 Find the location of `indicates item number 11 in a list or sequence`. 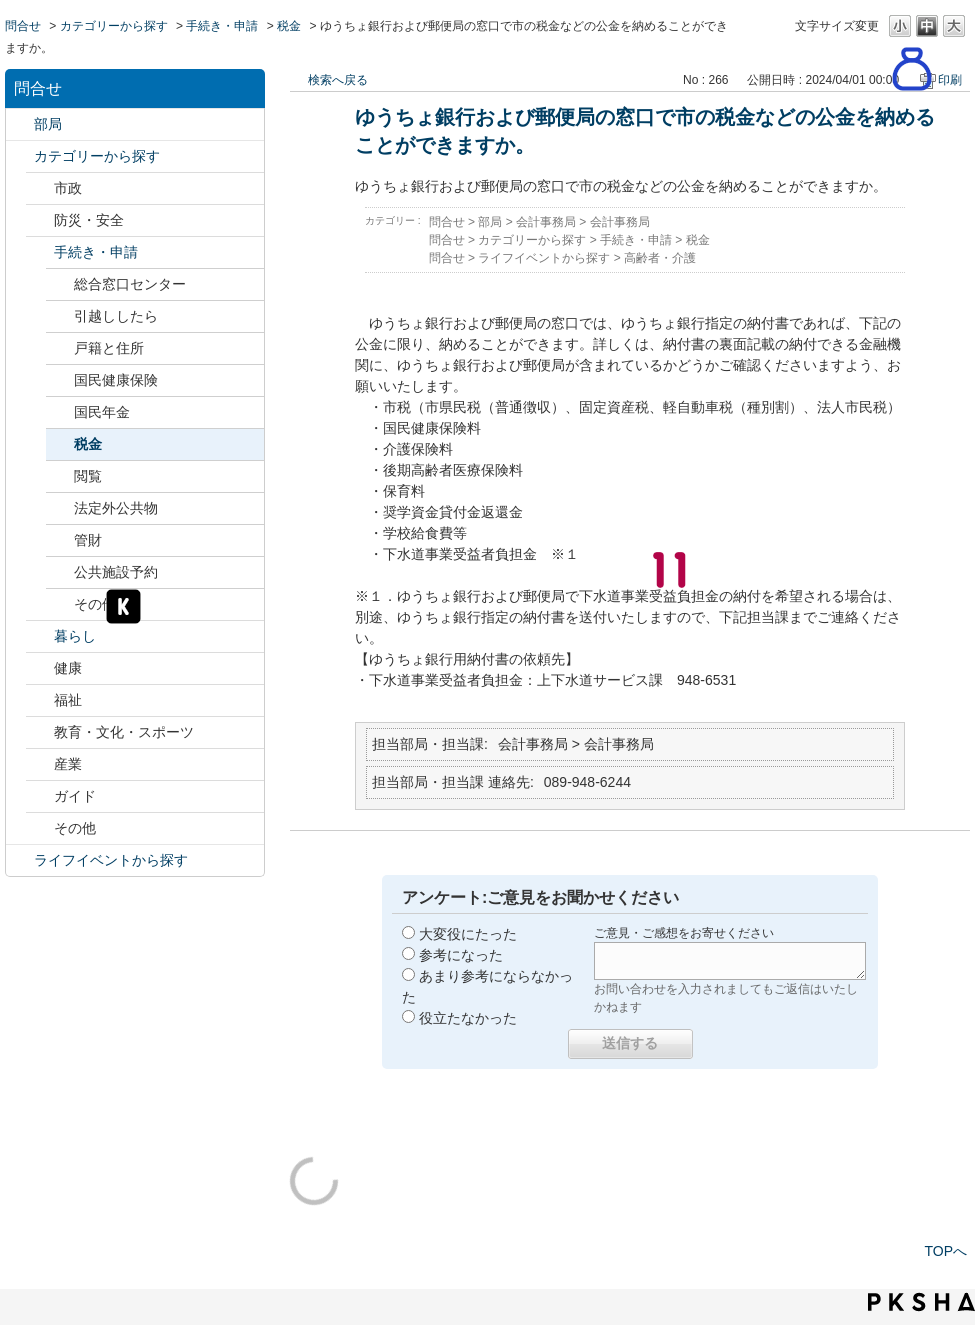

indicates item number 11 in a list or sequence is located at coordinates (671, 570).